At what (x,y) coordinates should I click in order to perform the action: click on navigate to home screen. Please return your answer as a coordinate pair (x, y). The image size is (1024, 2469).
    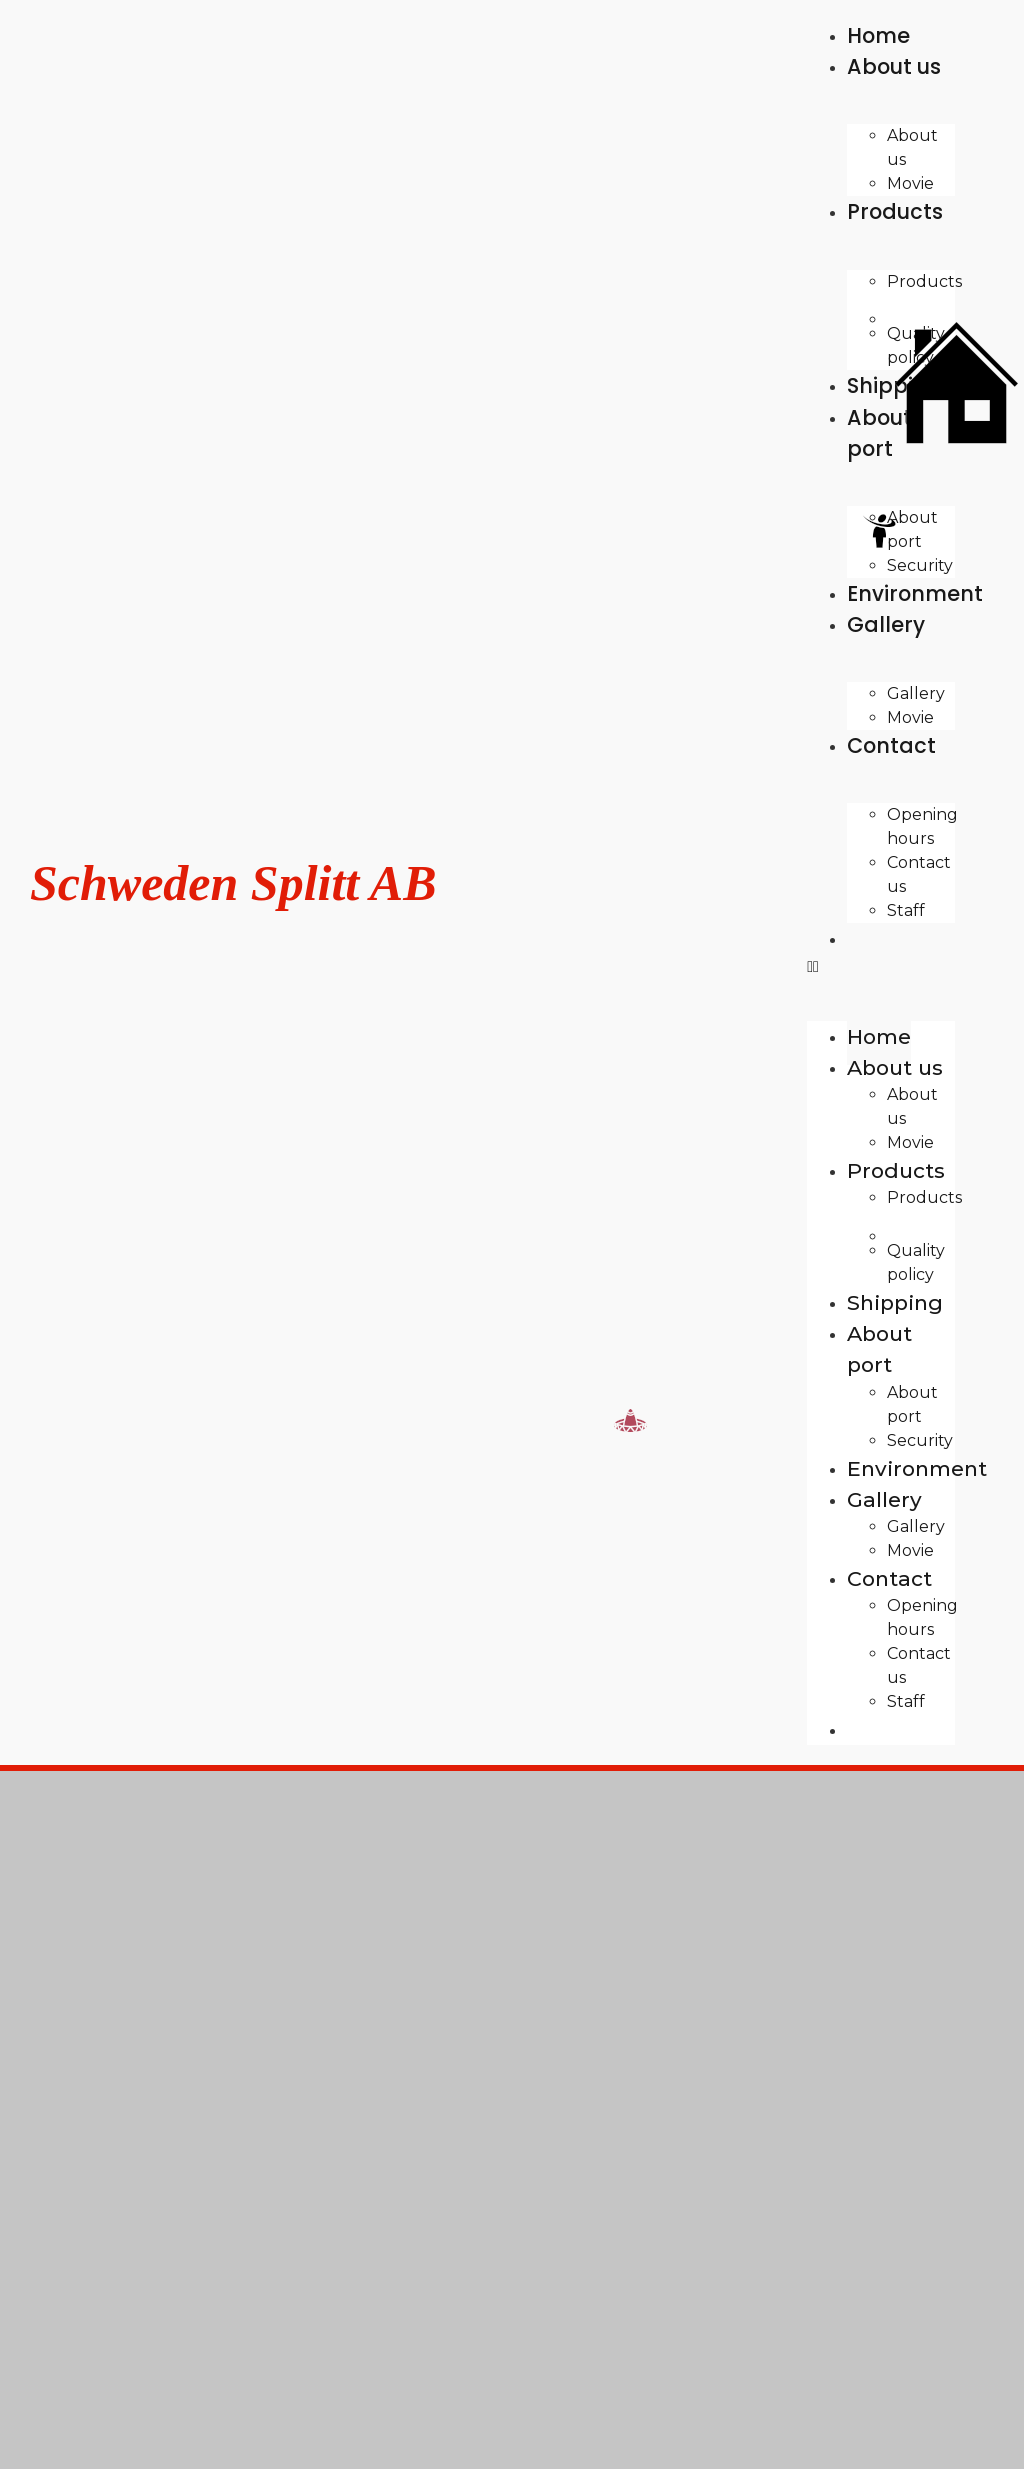
    Looking at the image, I should click on (956, 383).